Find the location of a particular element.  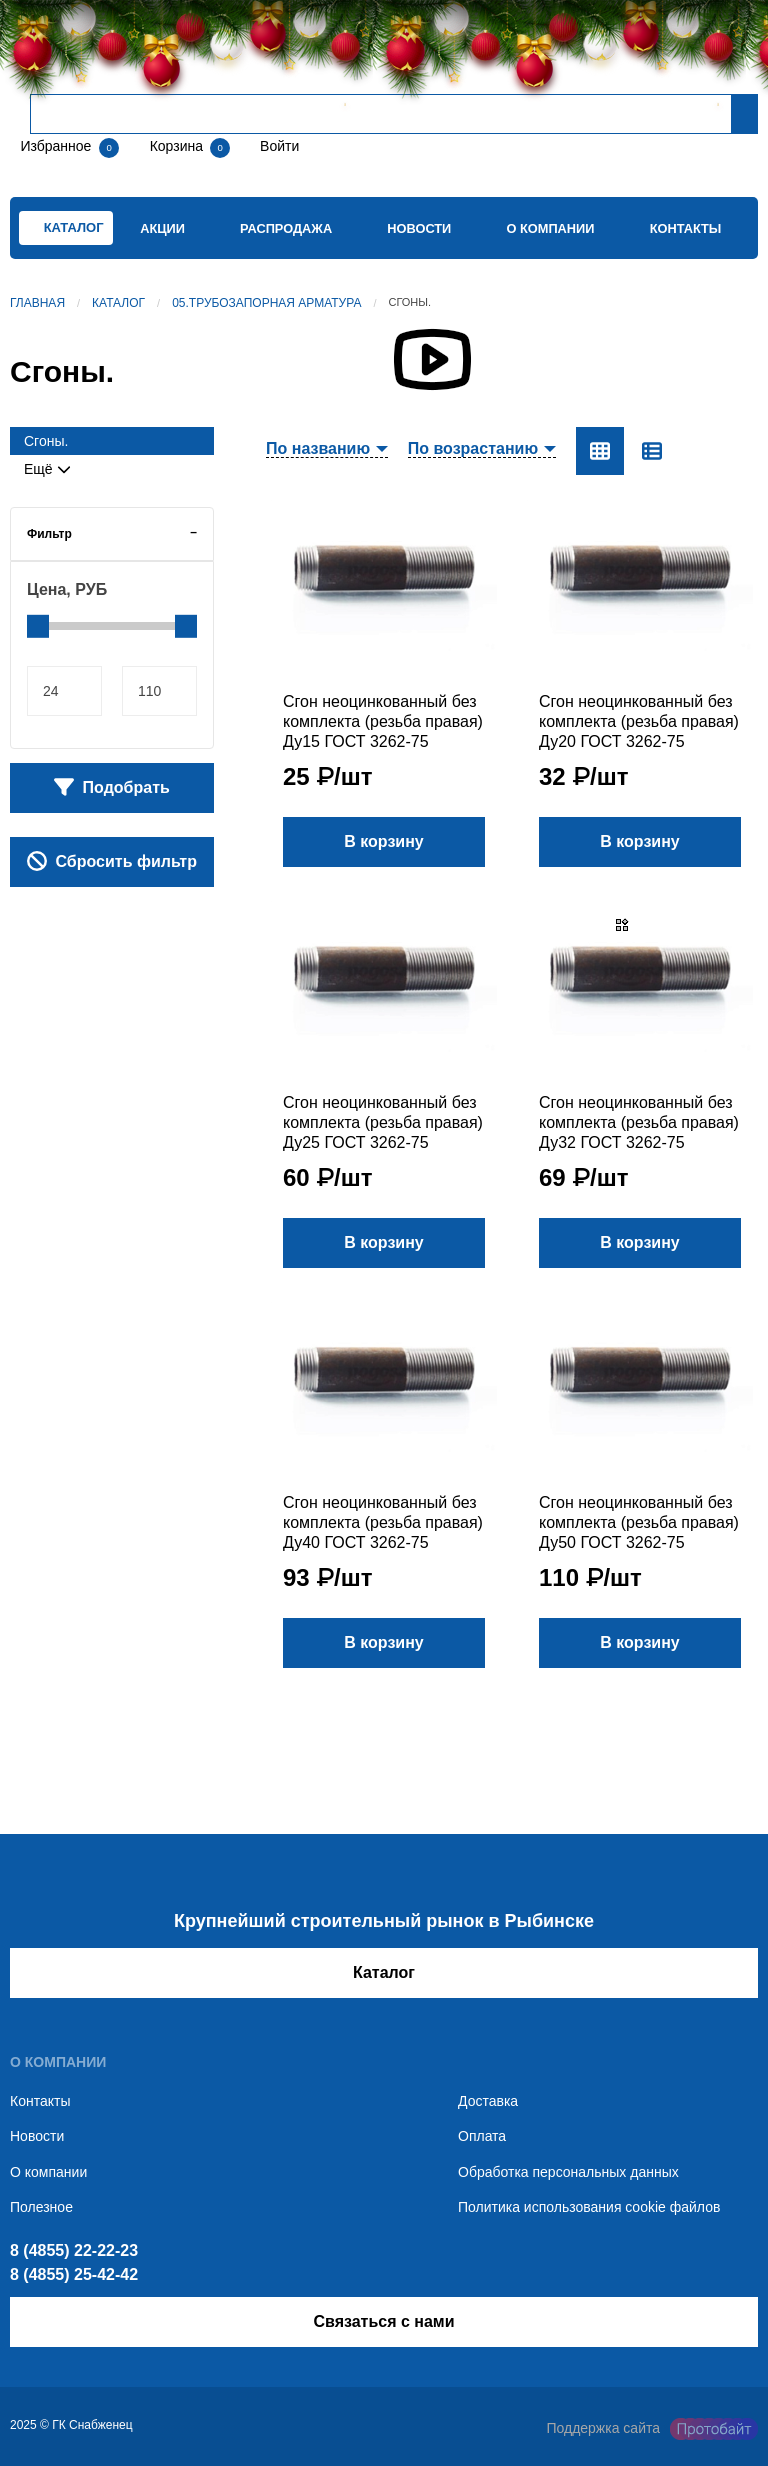

access widgets or app shortcuts is located at coordinates (622, 925).